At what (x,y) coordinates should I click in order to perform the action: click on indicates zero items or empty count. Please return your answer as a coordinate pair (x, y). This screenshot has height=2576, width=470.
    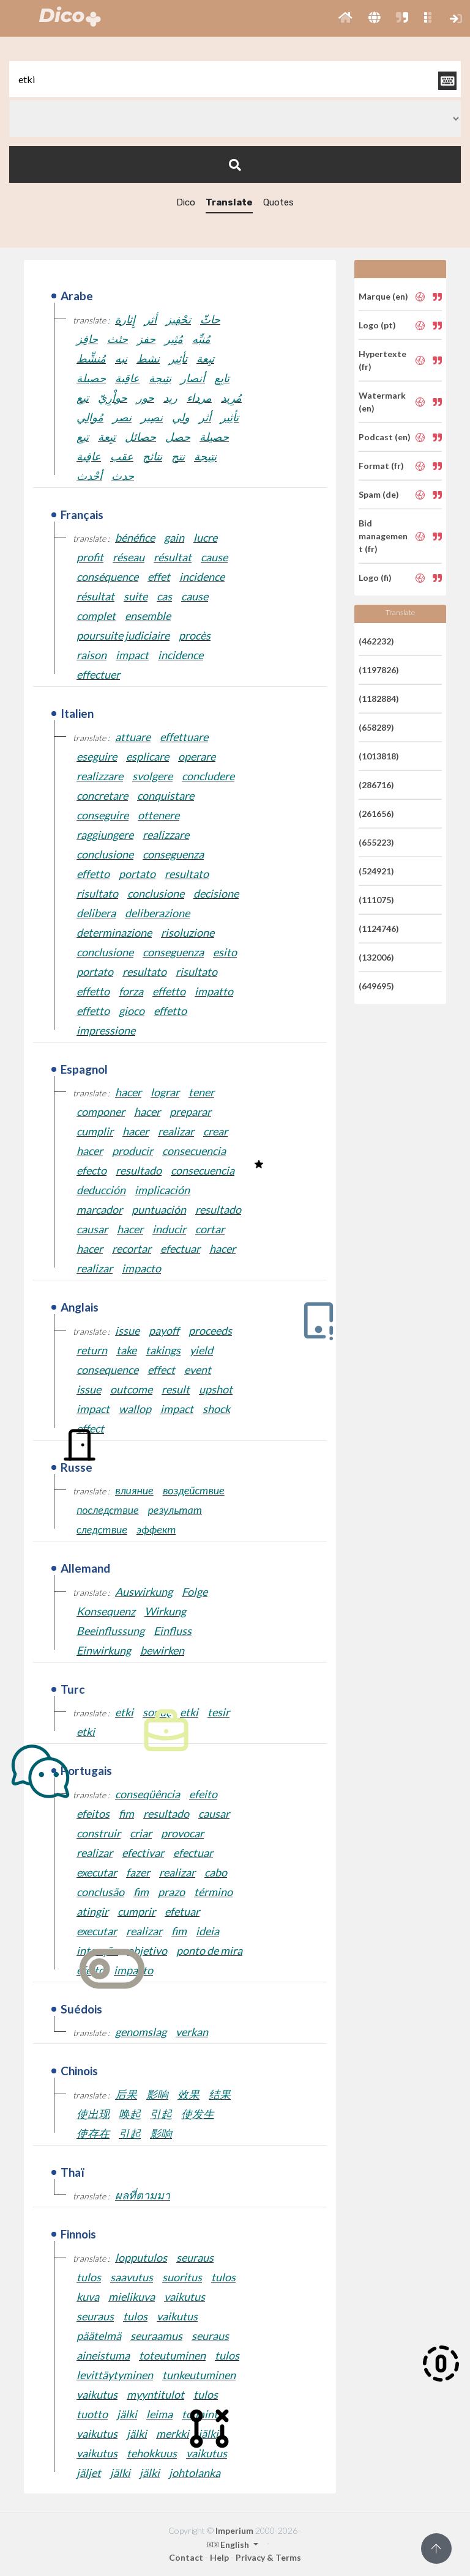
    Looking at the image, I should click on (441, 2363).